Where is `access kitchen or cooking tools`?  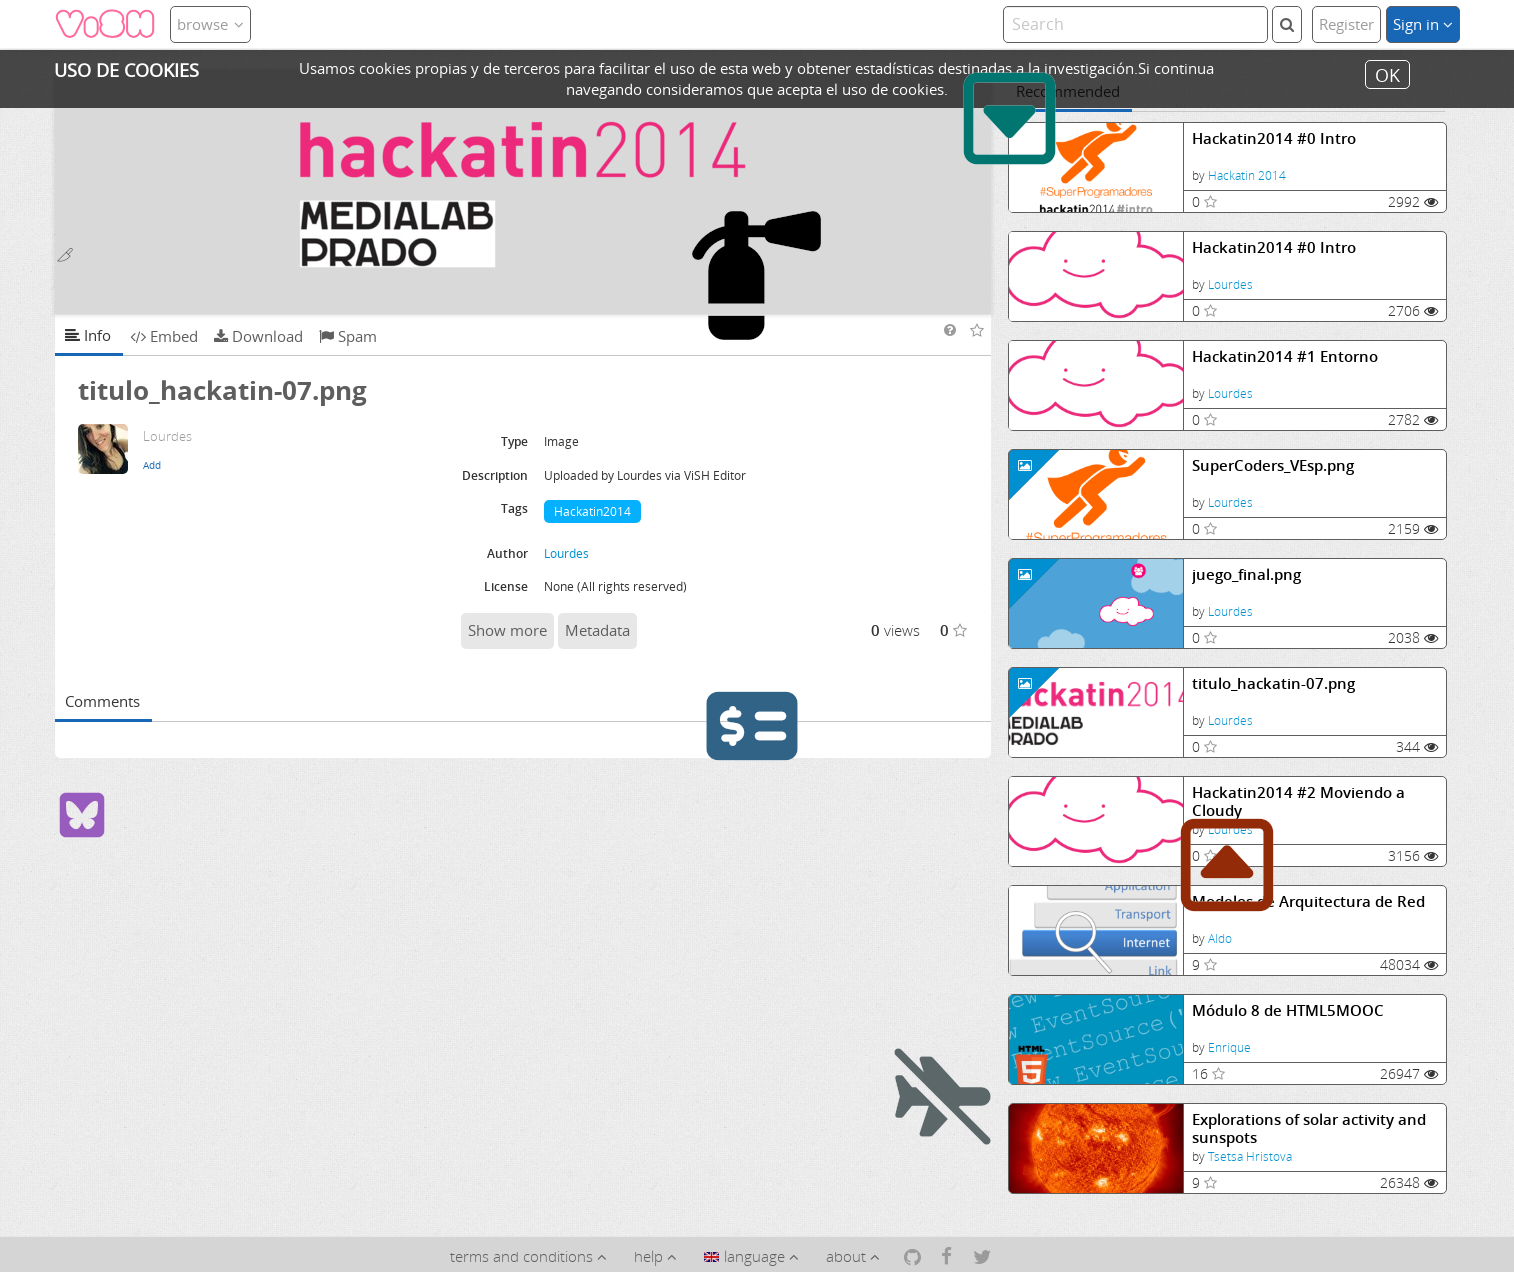 access kitchen or cooking tools is located at coordinates (65, 255).